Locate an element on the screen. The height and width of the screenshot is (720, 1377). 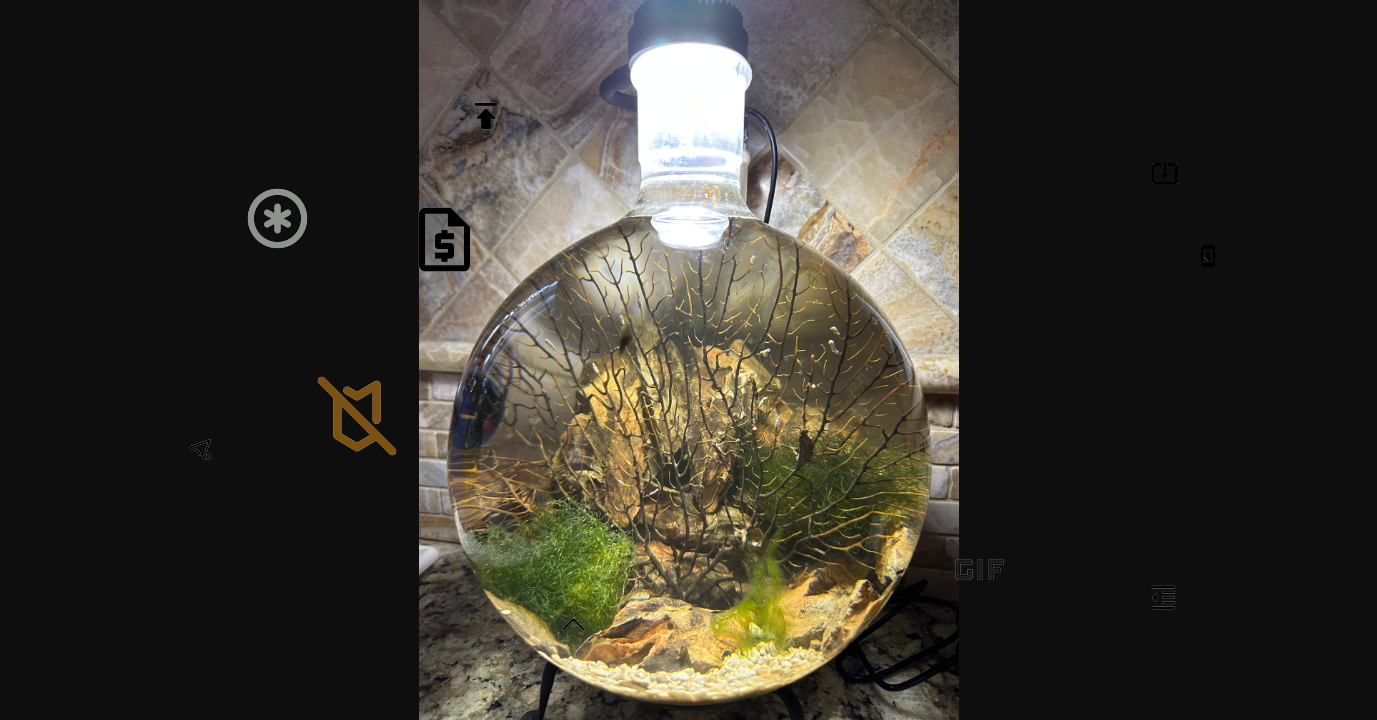
insert a gif into your message is located at coordinates (979, 569).